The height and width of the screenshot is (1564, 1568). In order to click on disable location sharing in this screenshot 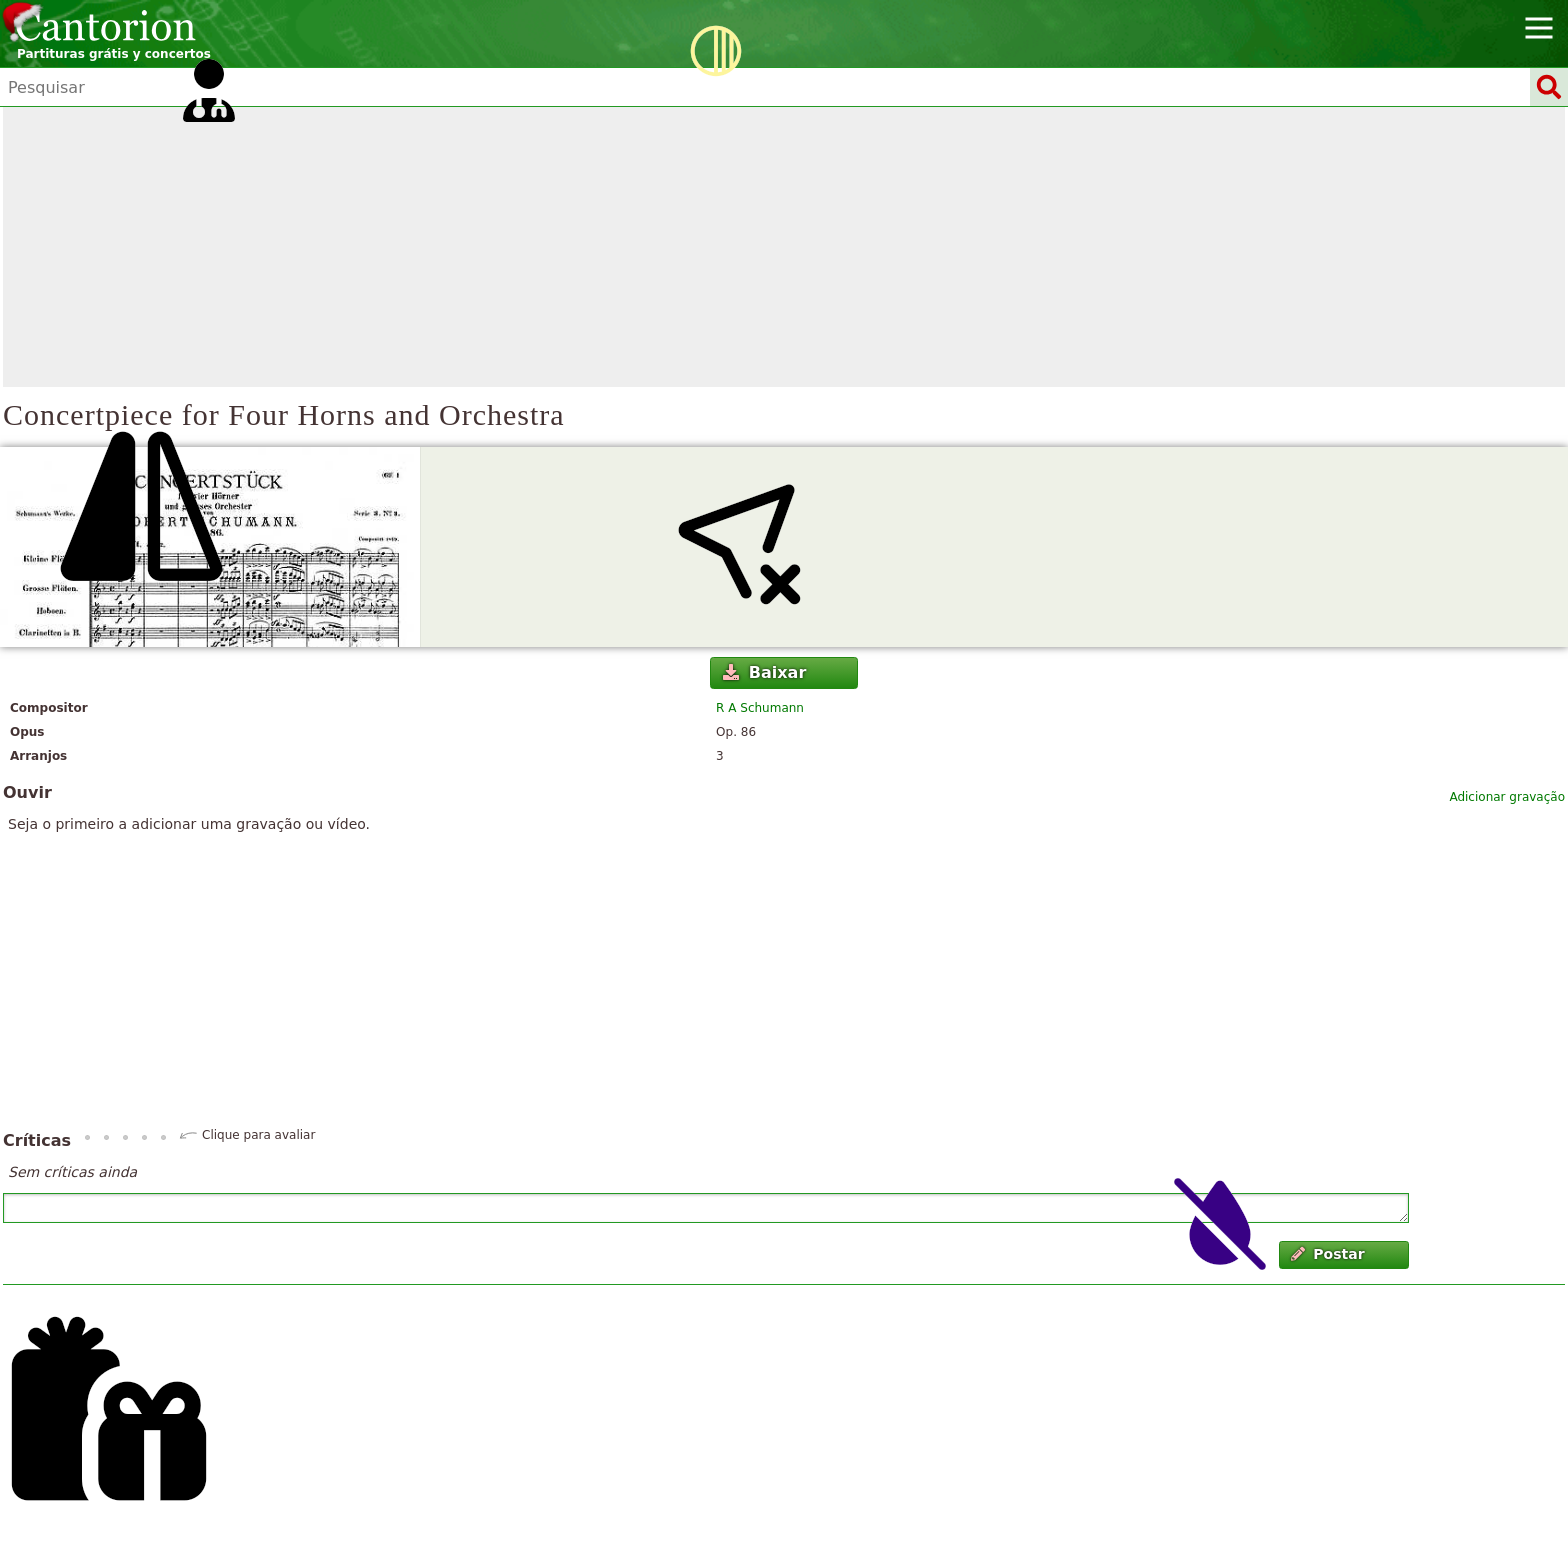, I will do `click(737, 541)`.